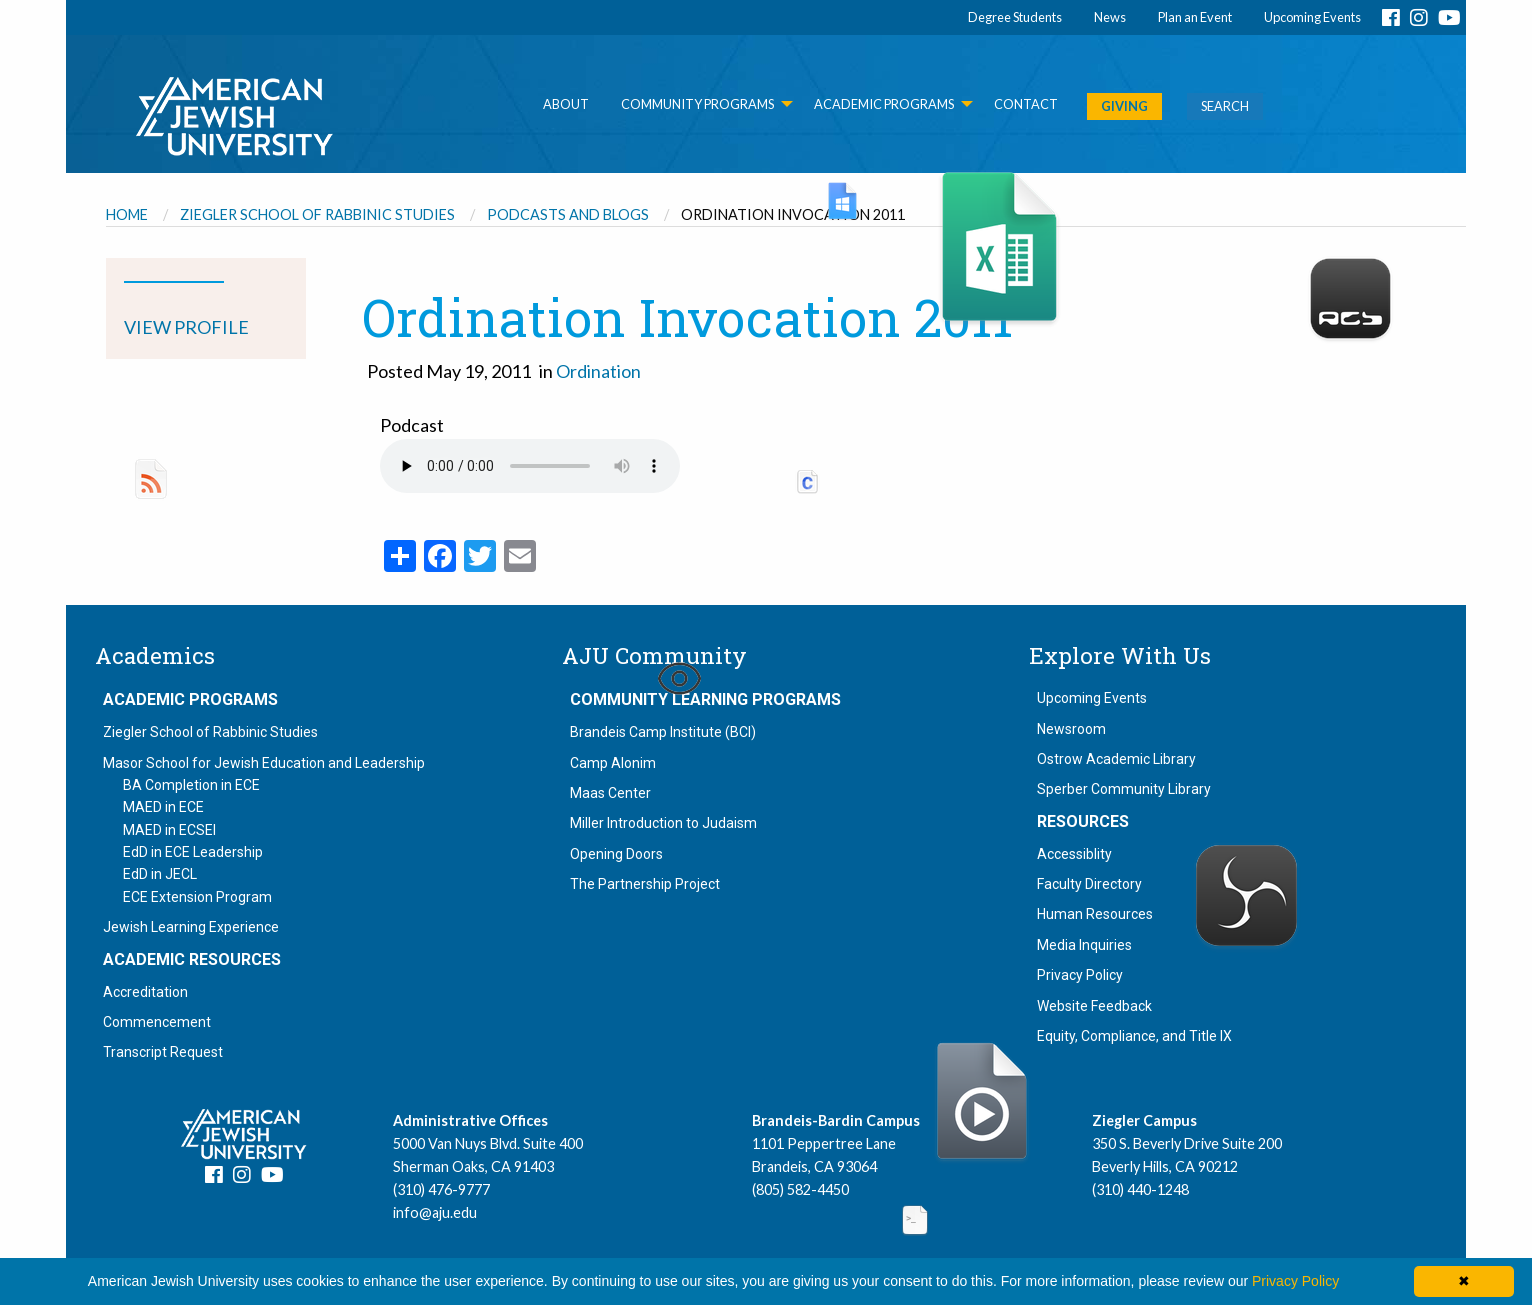 This screenshot has width=1532, height=1305. What do you see at coordinates (999, 246) in the screenshot?
I see `microsoft excel template file with macros enabled` at bounding box center [999, 246].